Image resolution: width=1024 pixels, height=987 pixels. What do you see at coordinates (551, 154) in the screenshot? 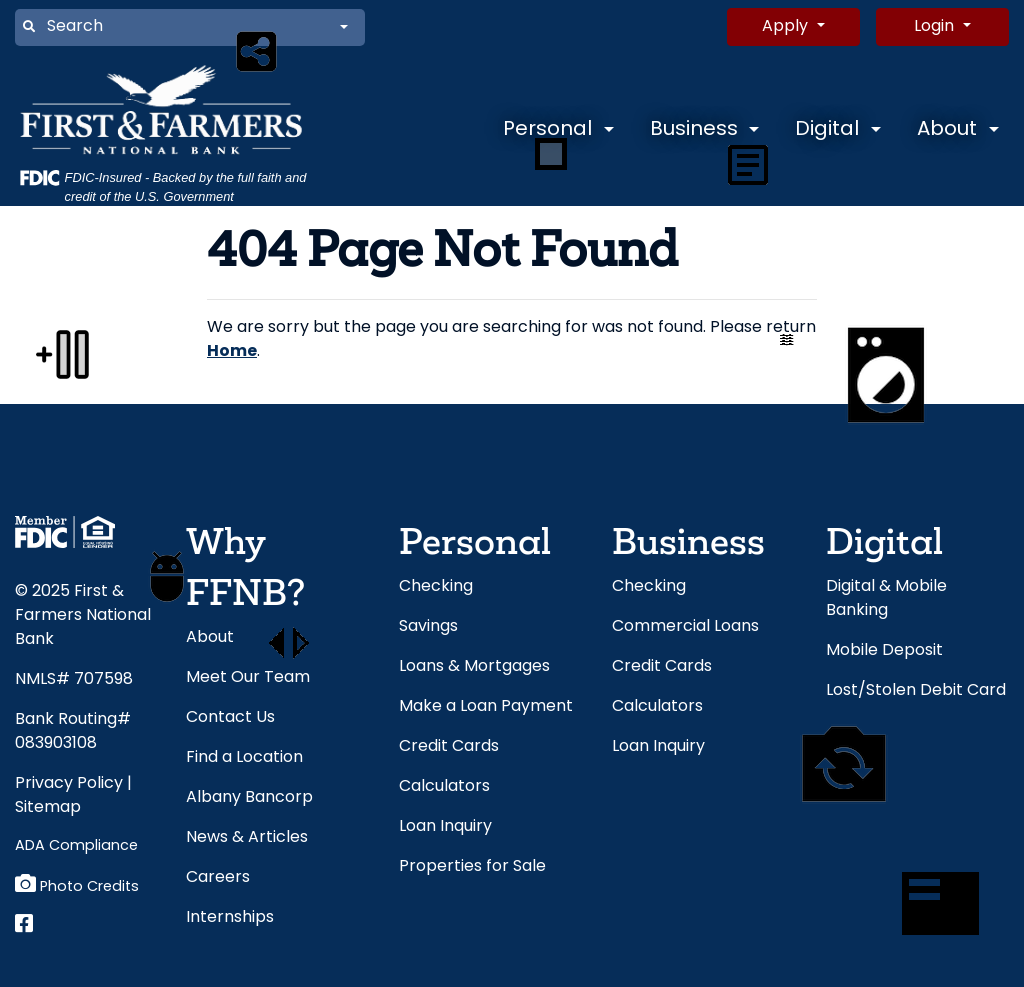
I see `stop media playback` at bounding box center [551, 154].